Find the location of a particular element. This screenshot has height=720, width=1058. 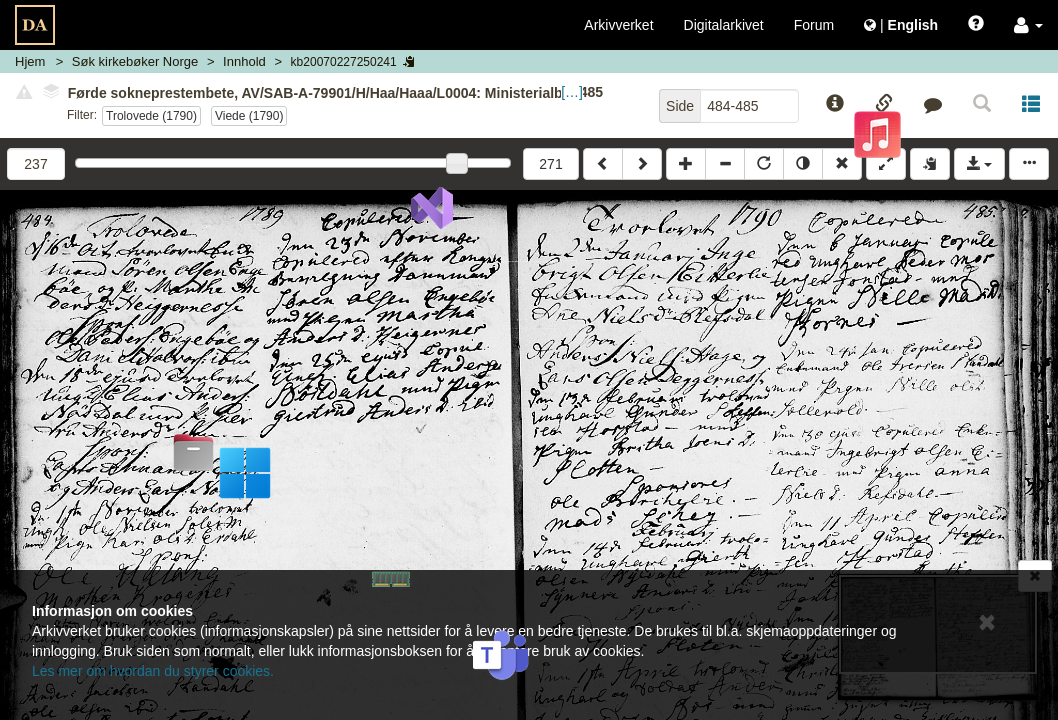

open microsoft teams is located at coordinates (501, 655).